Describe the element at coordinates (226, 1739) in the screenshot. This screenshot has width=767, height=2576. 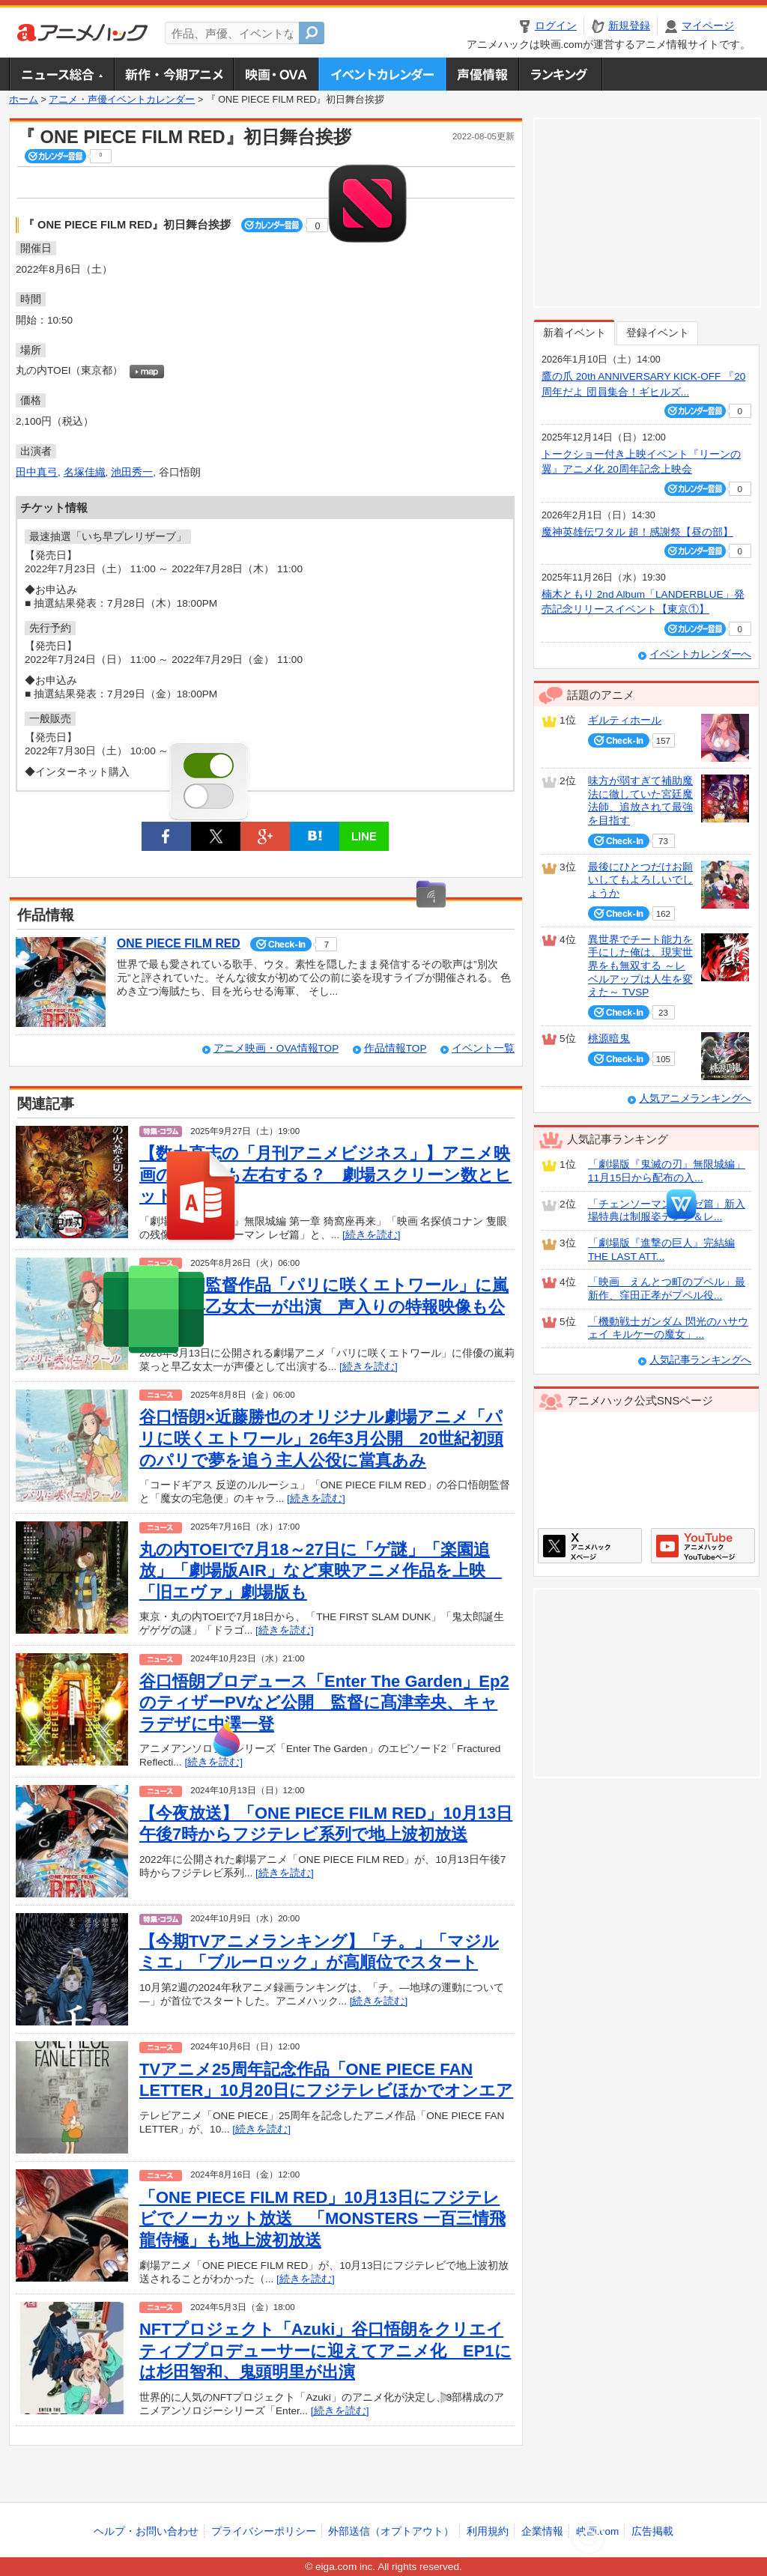
I see `open Paint 3D application` at that location.